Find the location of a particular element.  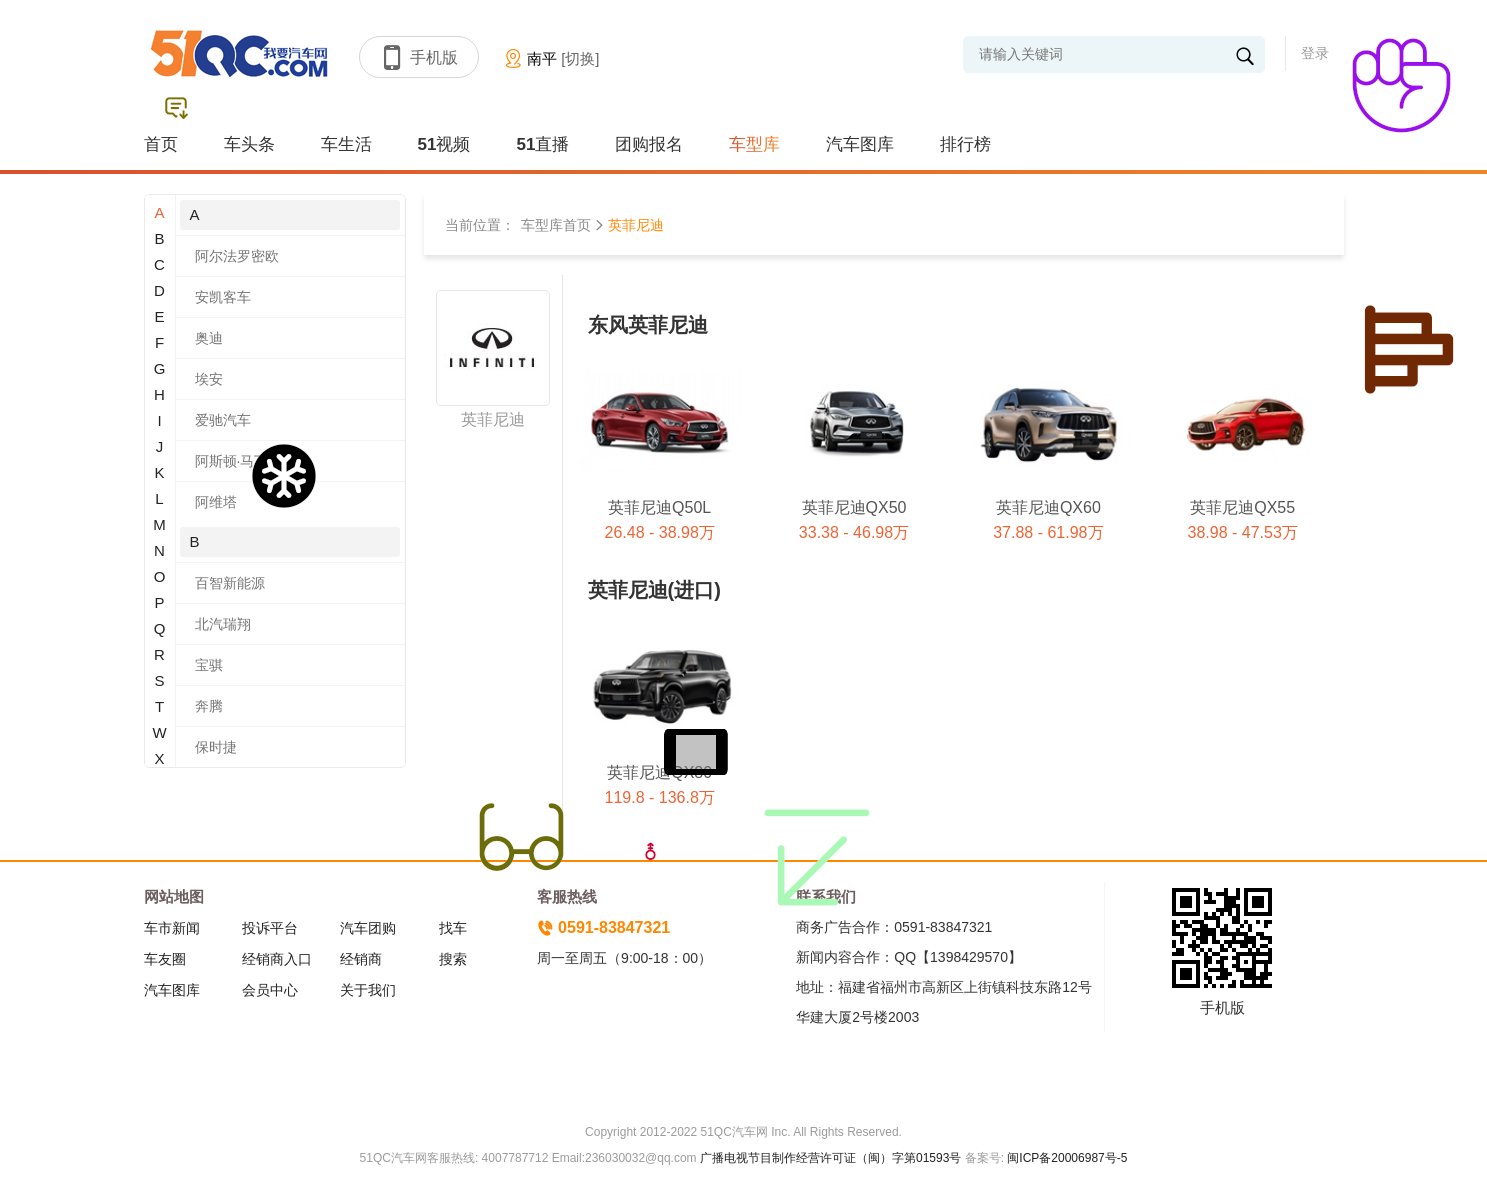

toggle cooling or air conditioning mode is located at coordinates (284, 476).